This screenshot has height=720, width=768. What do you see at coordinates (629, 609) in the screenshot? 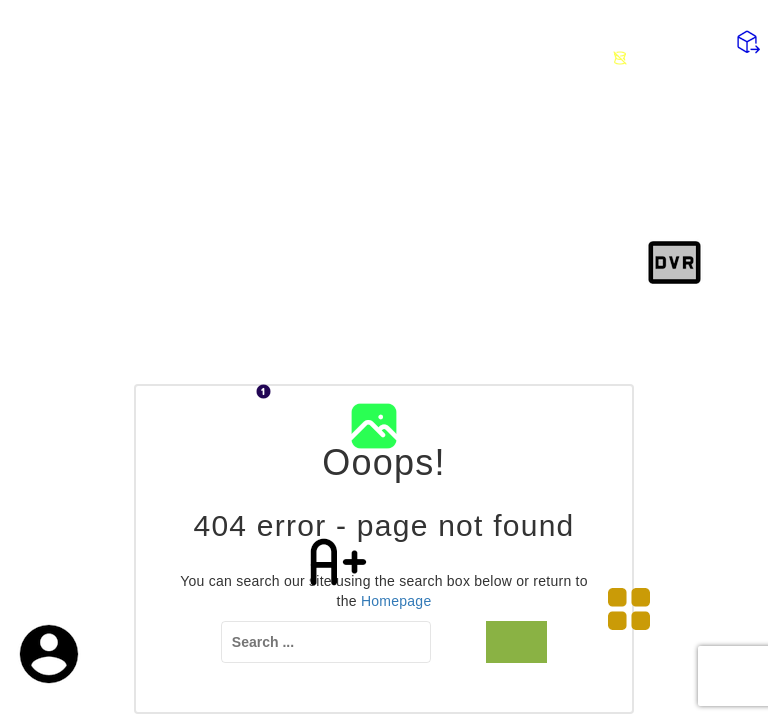
I see `switch to grid view` at bounding box center [629, 609].